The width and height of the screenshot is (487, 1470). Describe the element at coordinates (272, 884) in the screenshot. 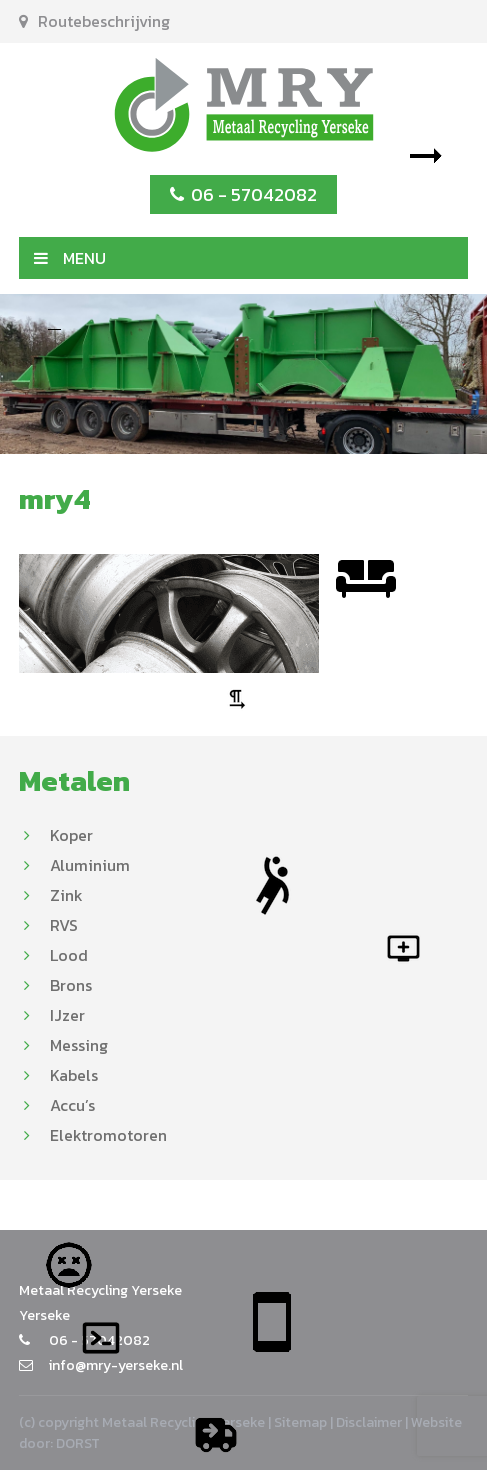

I see `access handball sports content` at that location.